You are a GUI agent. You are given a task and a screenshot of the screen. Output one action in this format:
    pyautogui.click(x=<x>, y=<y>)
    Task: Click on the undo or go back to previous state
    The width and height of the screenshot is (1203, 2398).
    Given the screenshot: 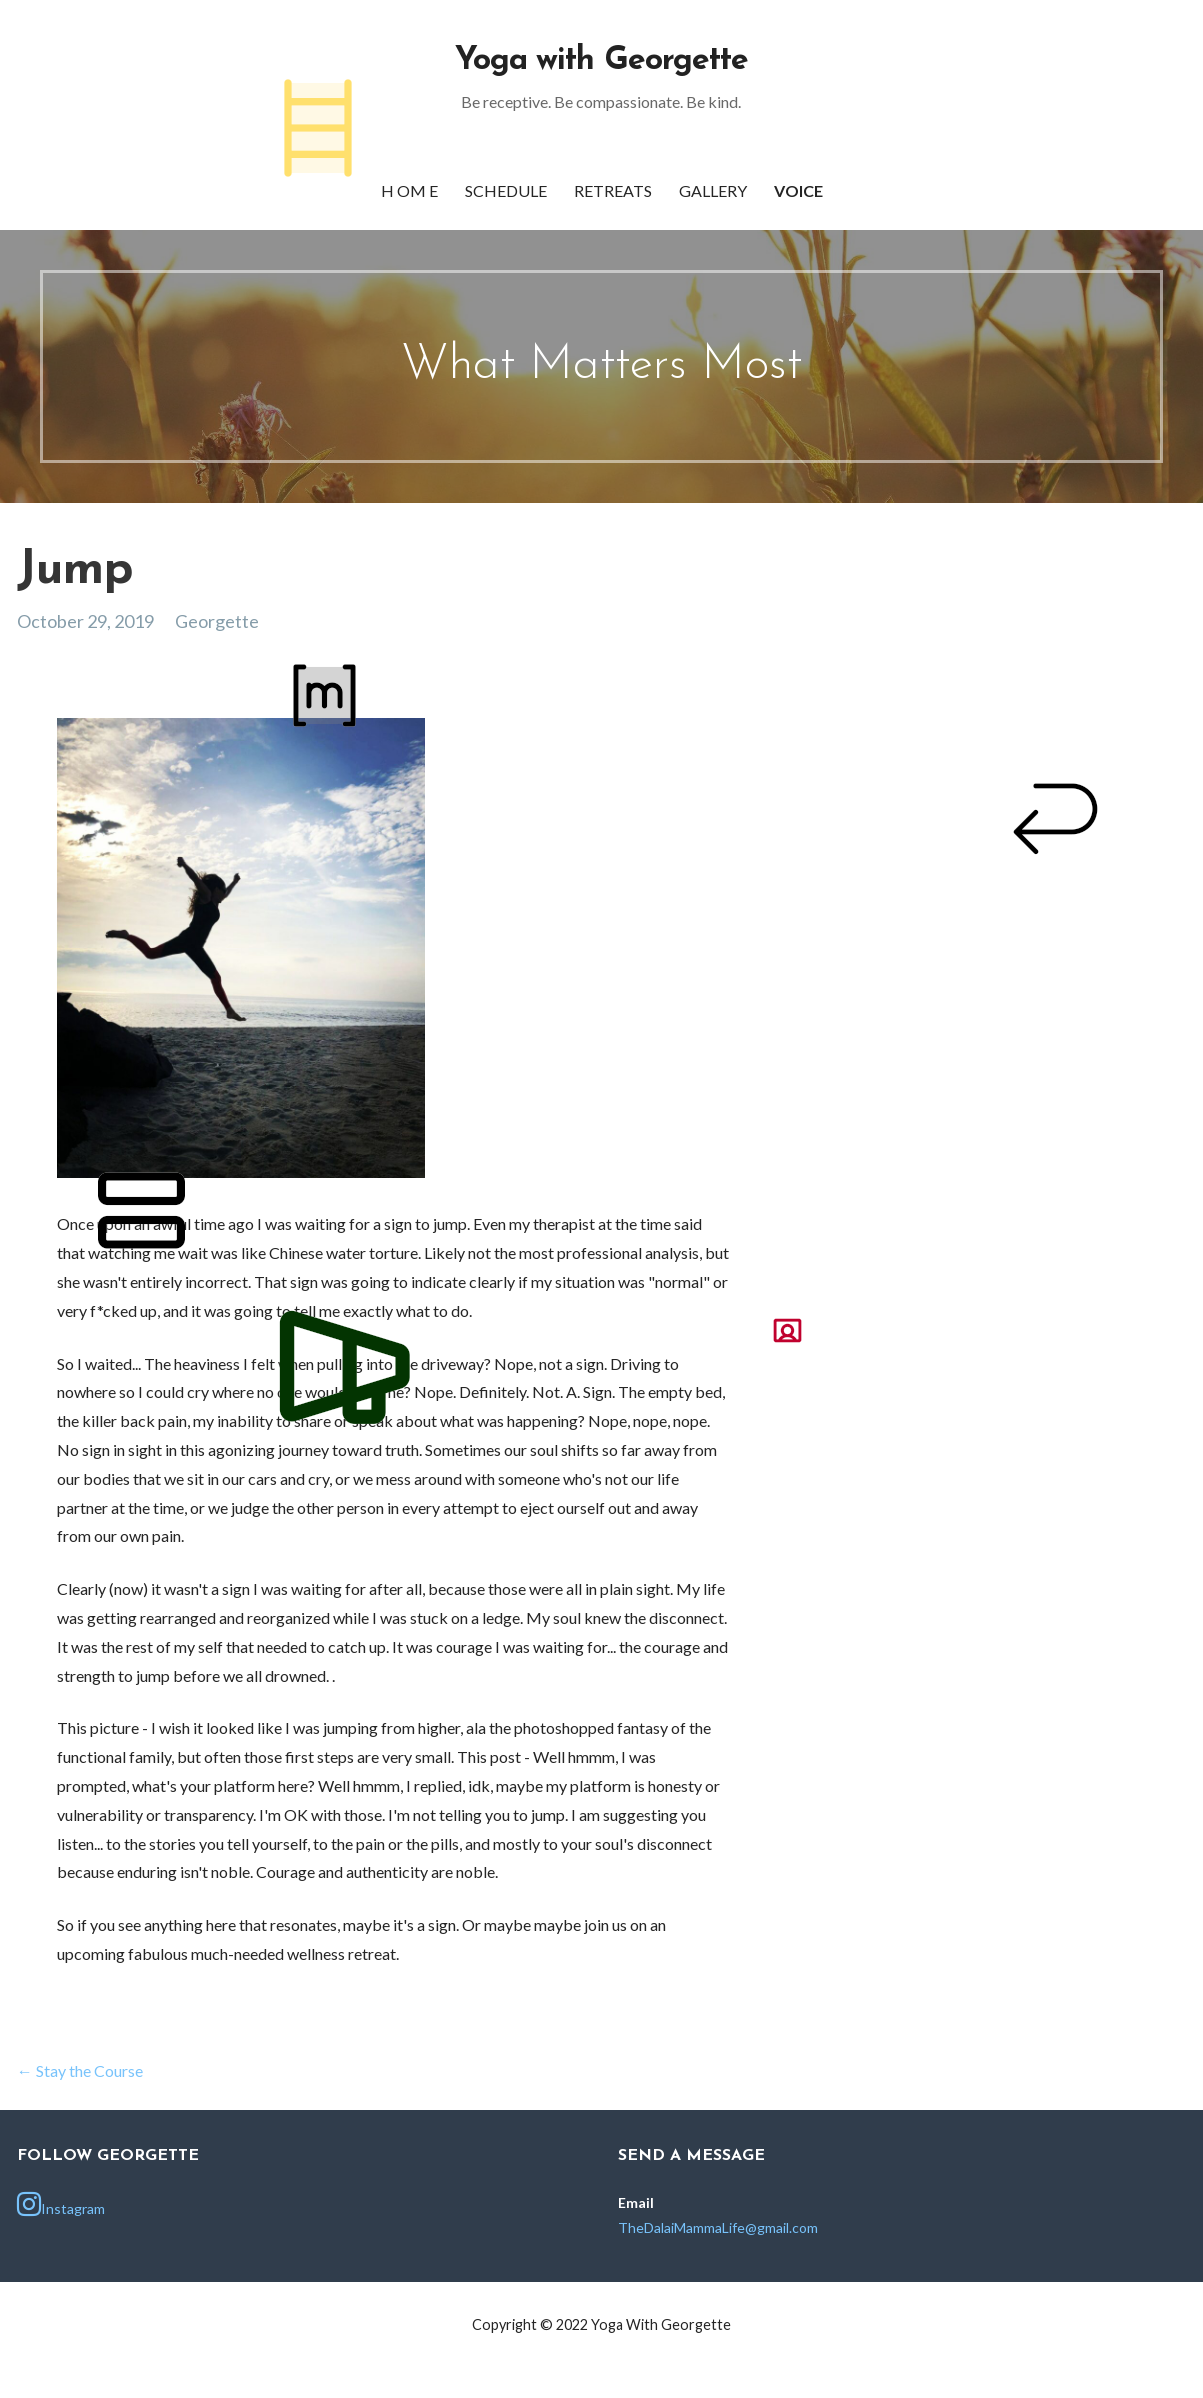 What is the action you would take?
    pyautogui.click(x=1055, y=815)
    